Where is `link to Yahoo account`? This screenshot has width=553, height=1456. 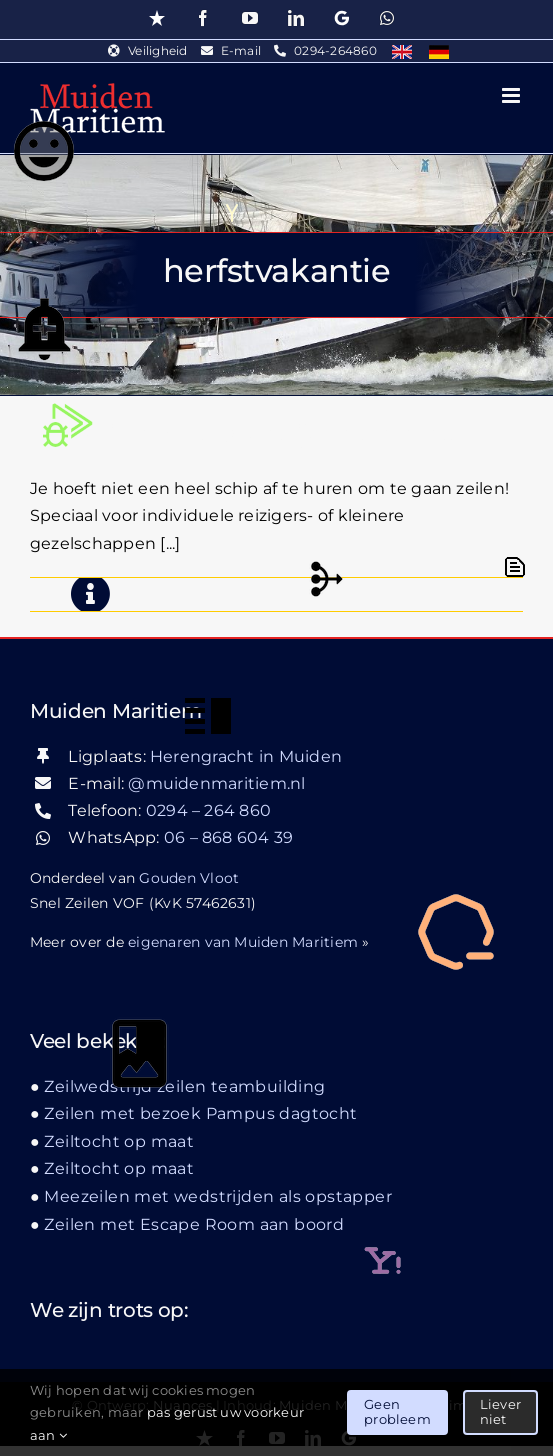 link to Yahoo account is located at coordinates (383, 1260).